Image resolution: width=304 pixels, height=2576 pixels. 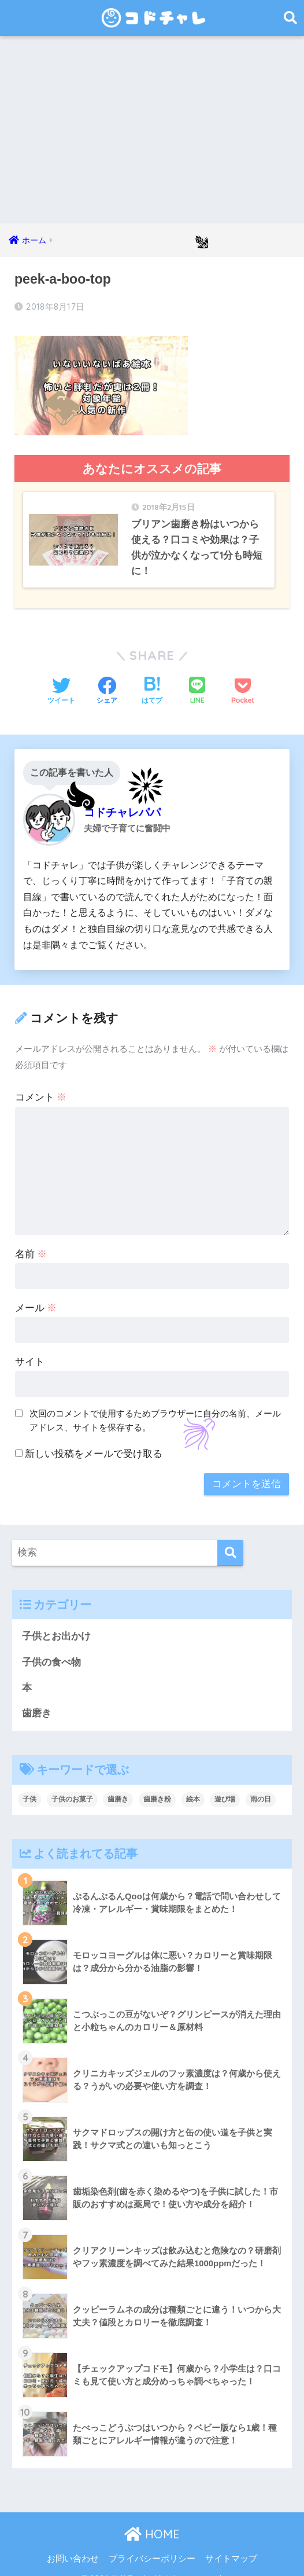 What do you see at coordinates (202, 242) in the screenshot?
I see `activate armor-piercing attack ability` at bounding box center [202, 242].